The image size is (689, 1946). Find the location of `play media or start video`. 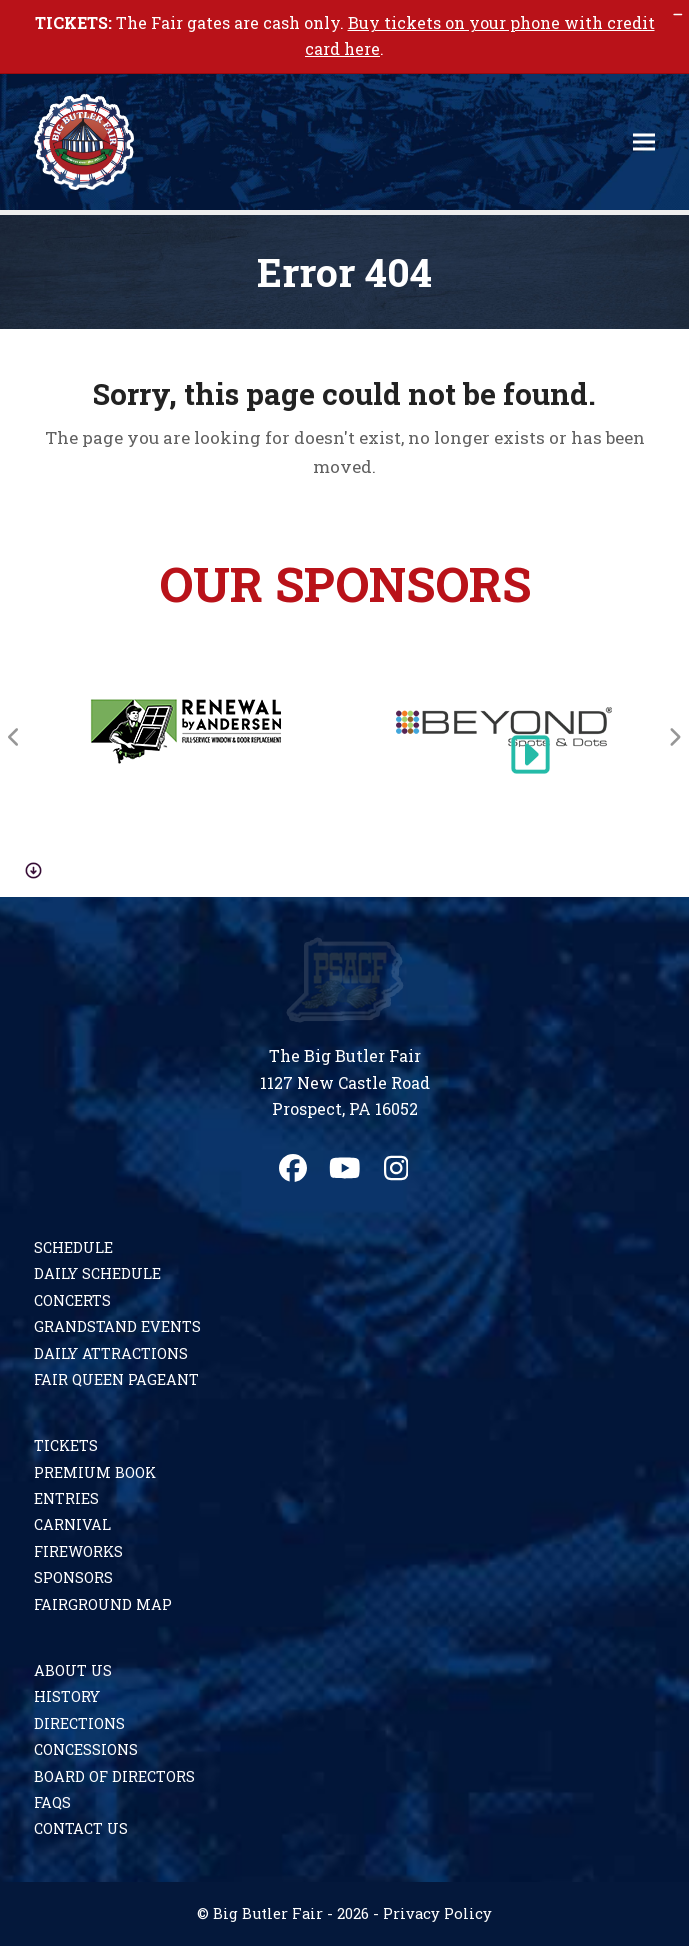

play media or start video is located at coordinates (530, 754).